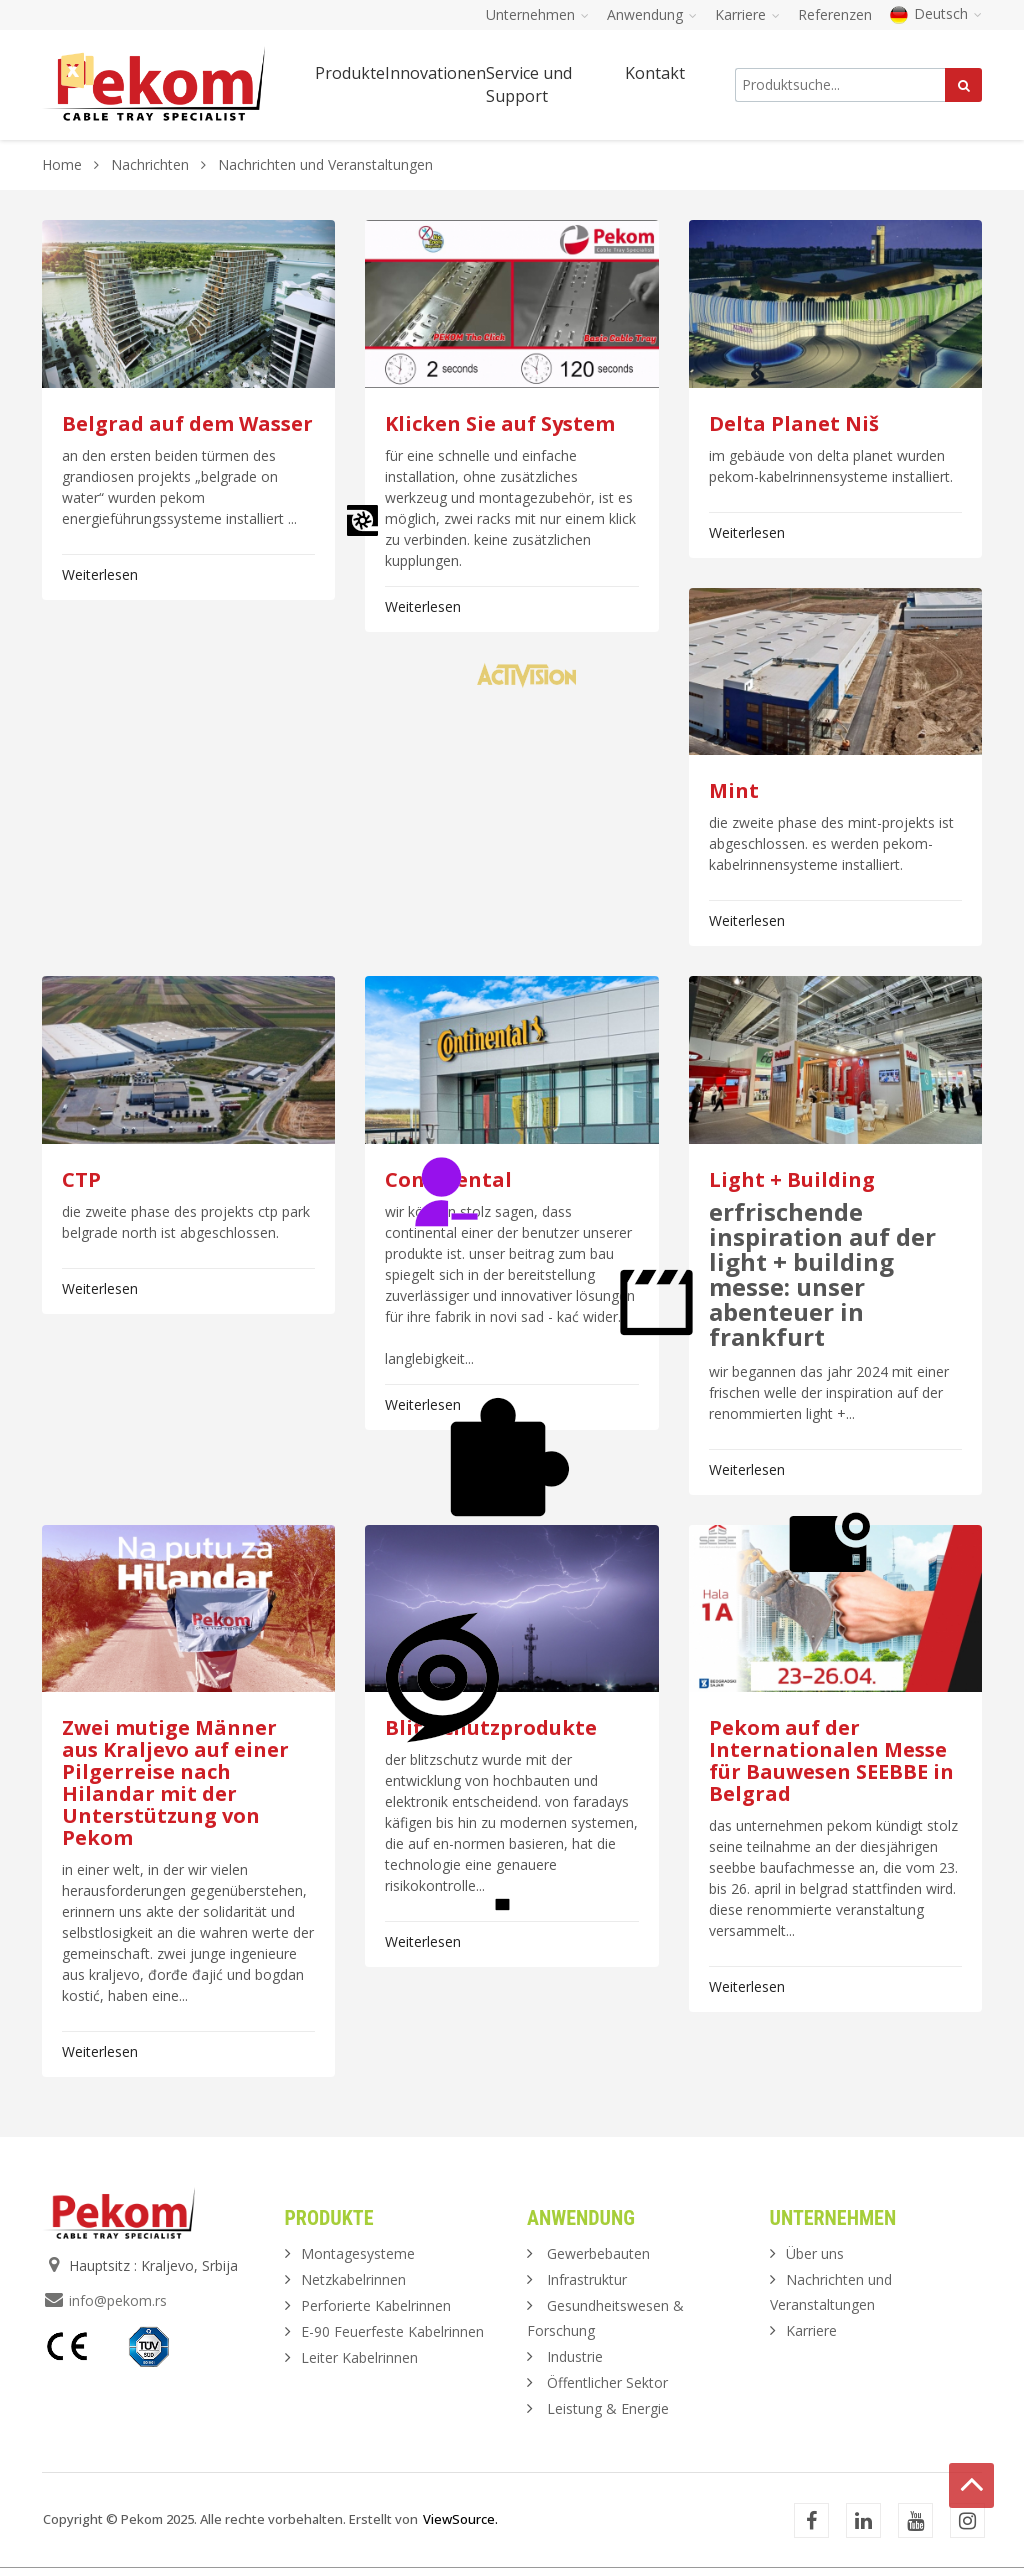 This screenshot has height=2568, width=1024. What do you see at coordinates (656, 1302) in the screenshot?
I see `access video or film editing tools` at bounding box center [656, 1302].